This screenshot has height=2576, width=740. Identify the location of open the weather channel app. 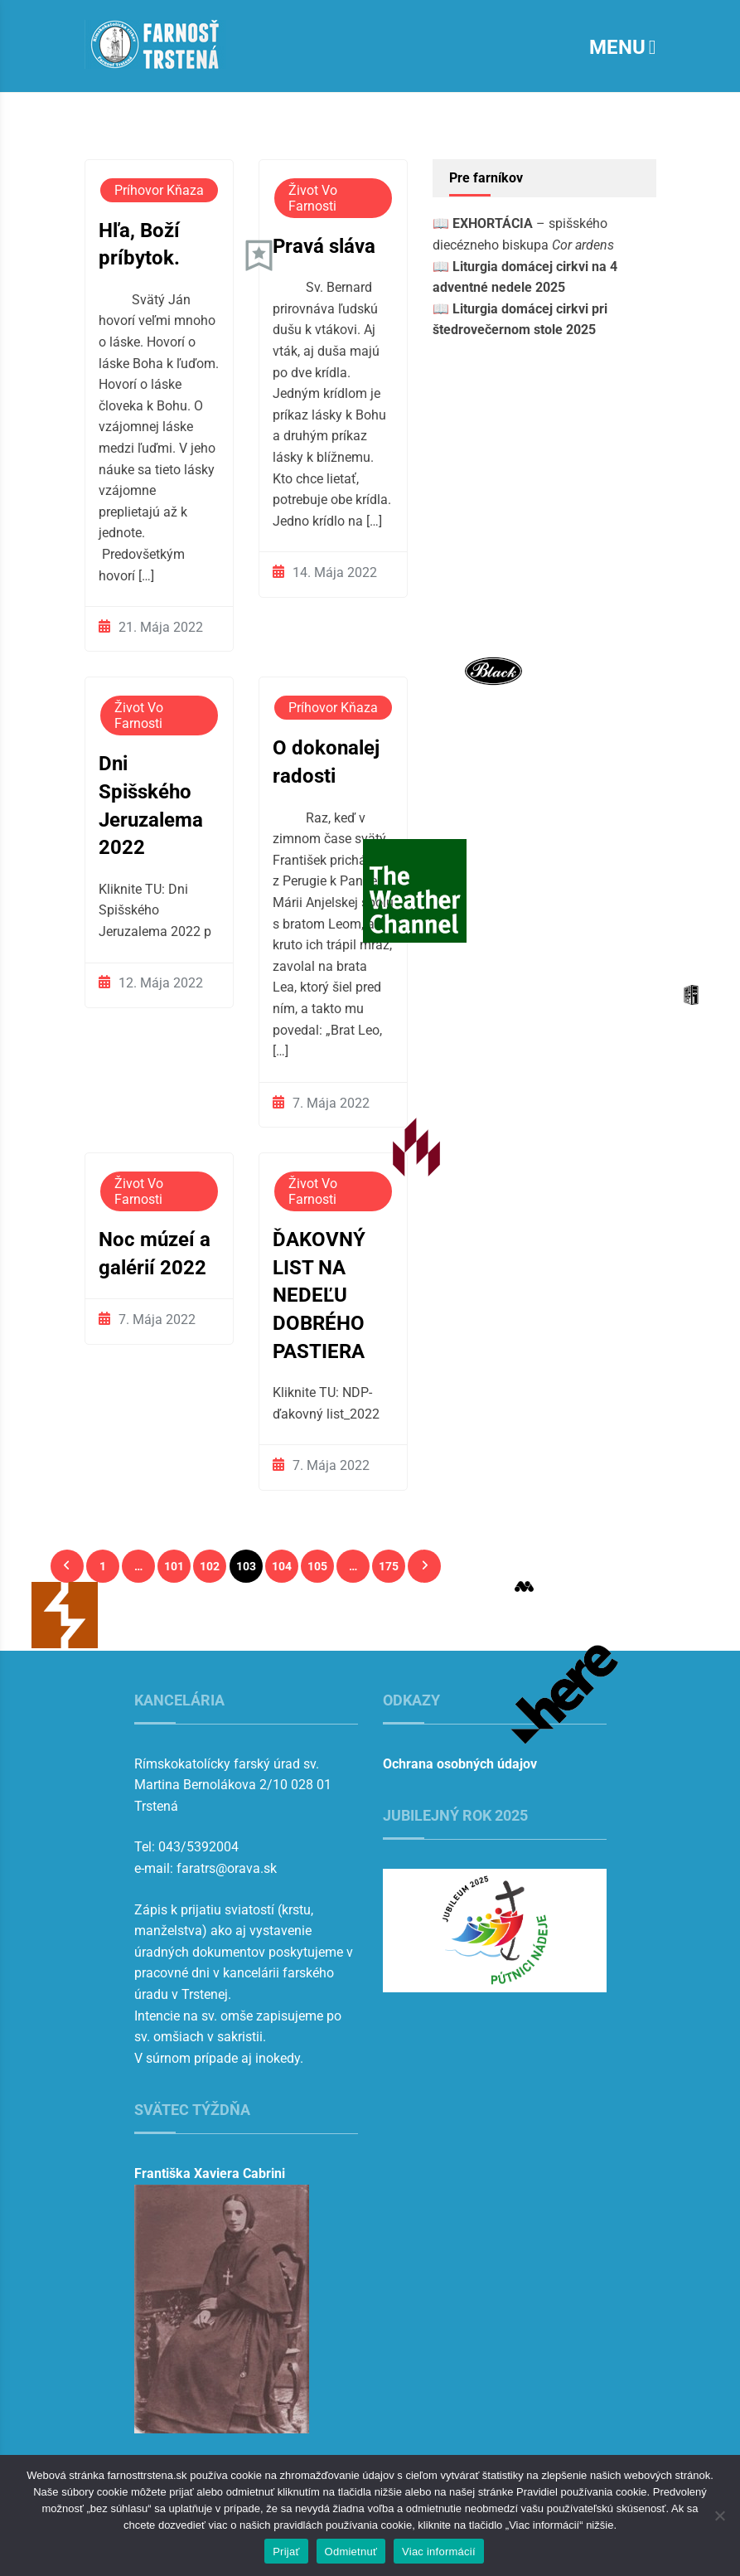
(414, 890).